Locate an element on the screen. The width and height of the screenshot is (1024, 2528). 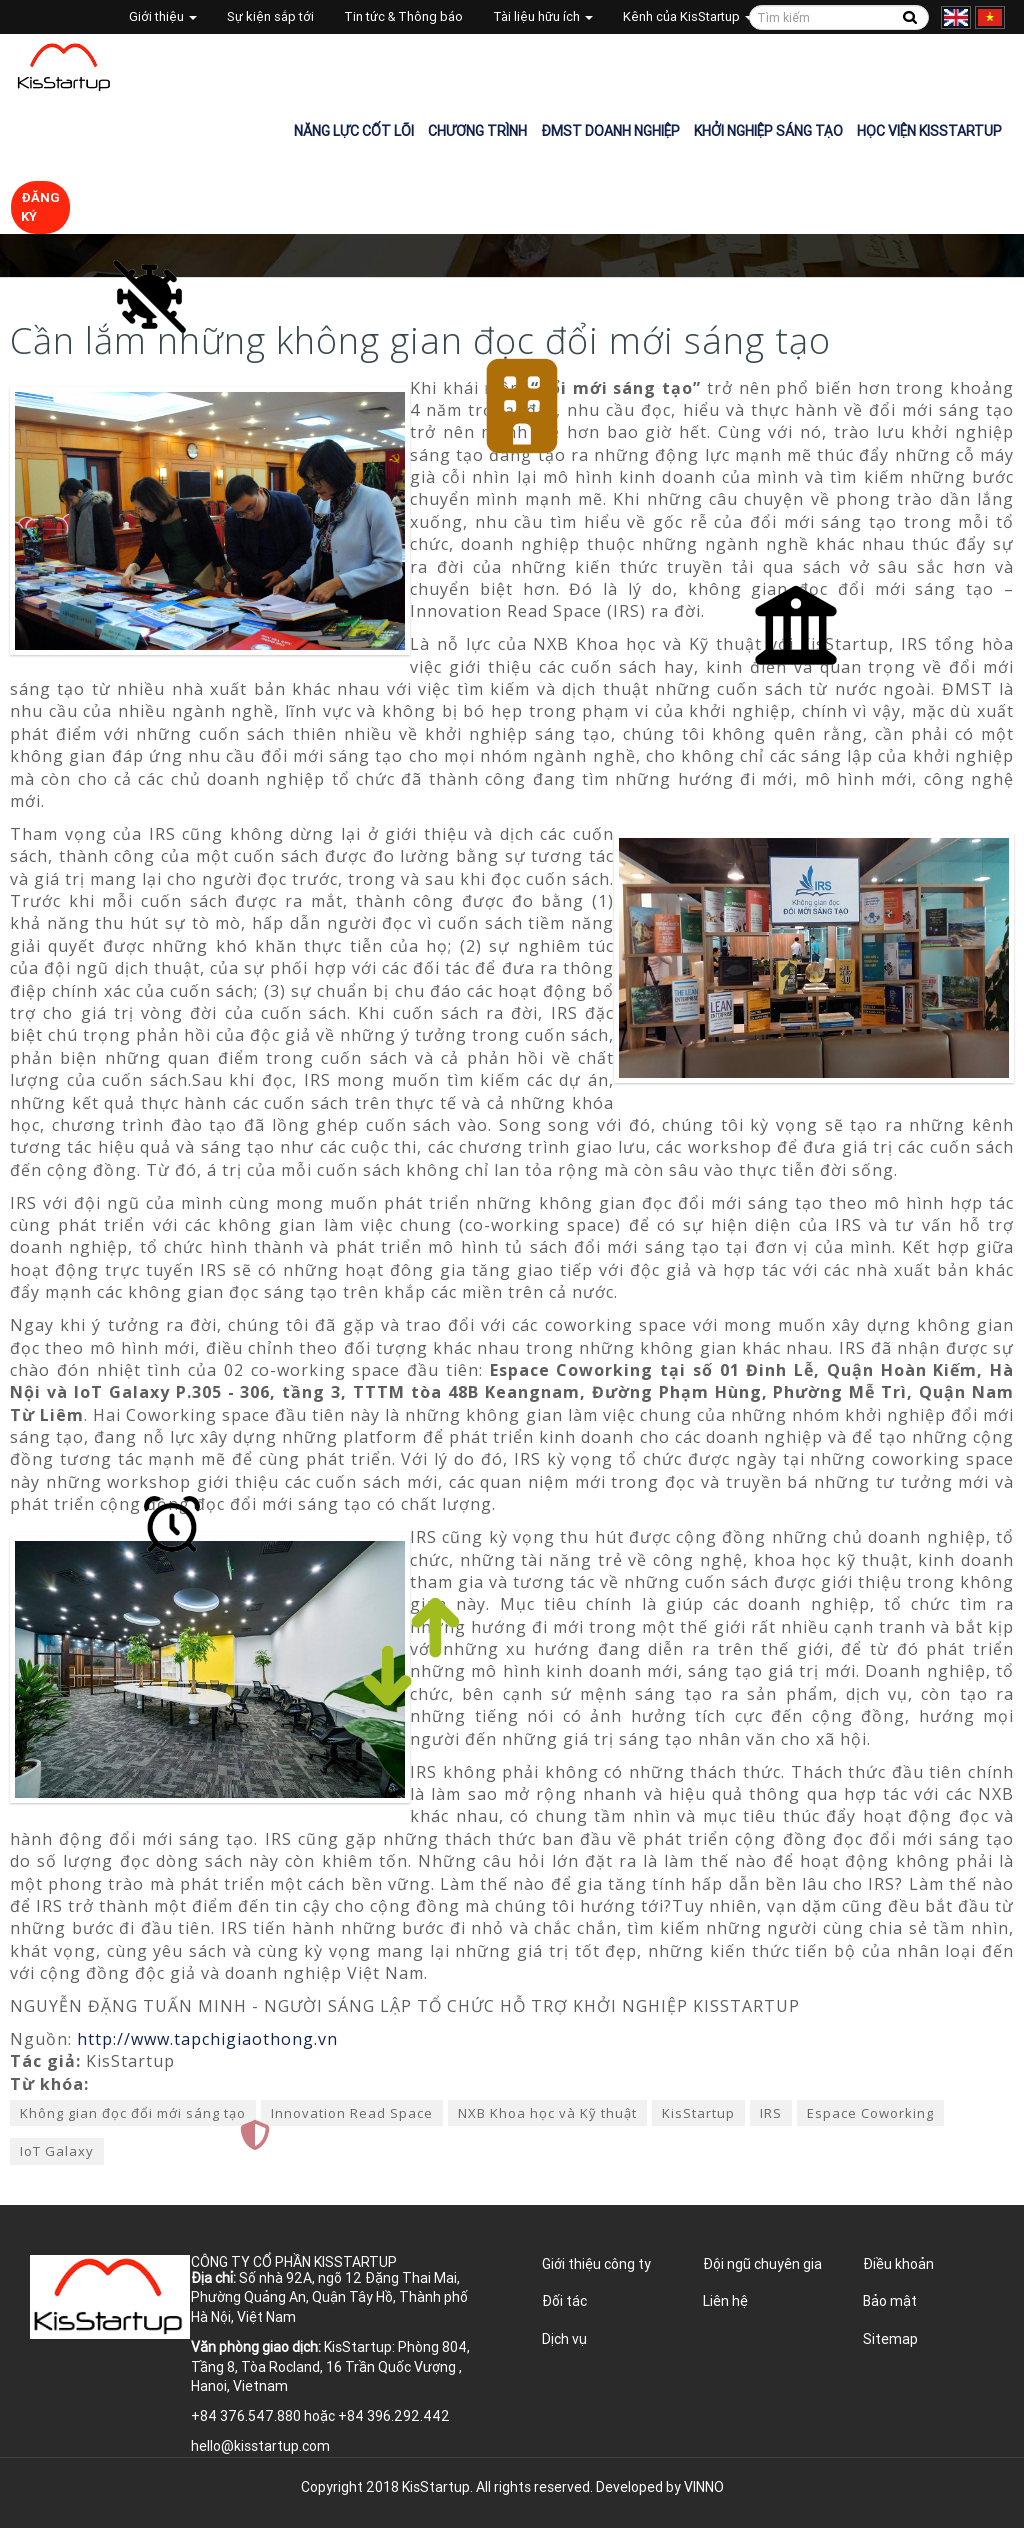
view company or organization profile is located at coordinates (522, 406).